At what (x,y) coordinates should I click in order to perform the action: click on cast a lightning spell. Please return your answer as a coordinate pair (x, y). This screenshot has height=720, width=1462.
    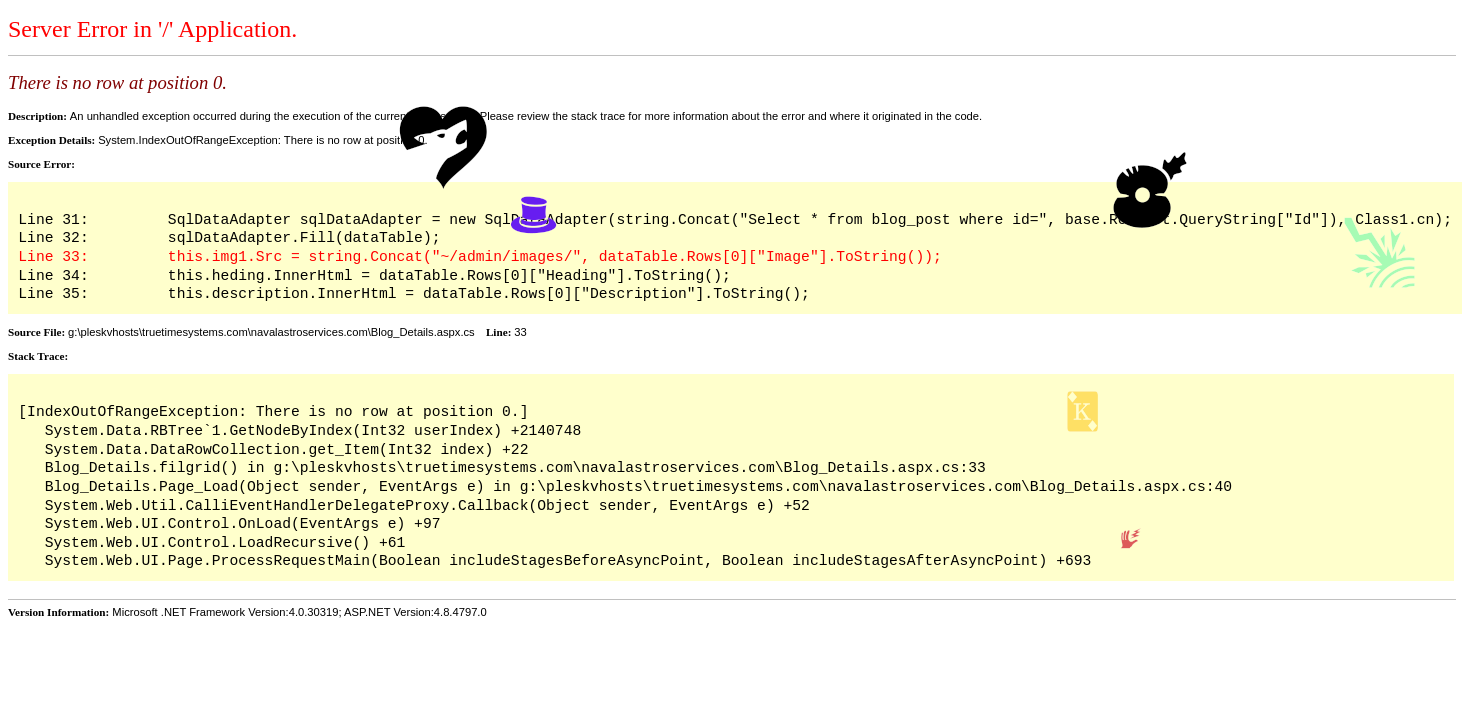
    Looking at the image, I should click on (1131, 538).